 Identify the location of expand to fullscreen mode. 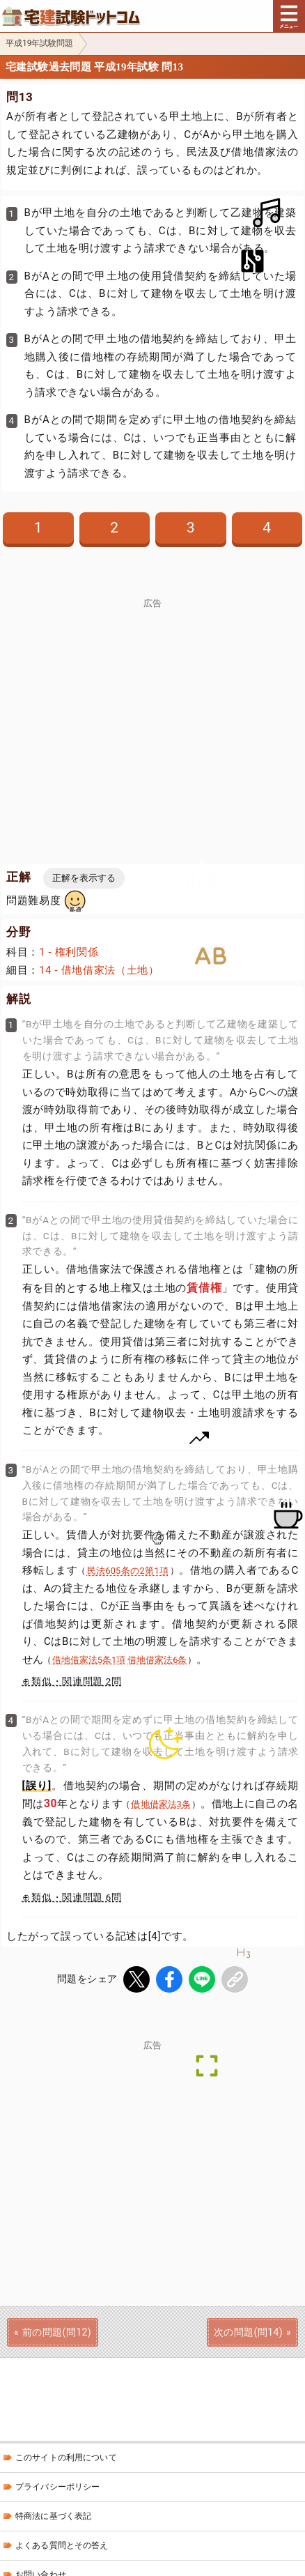
(207, 2066).